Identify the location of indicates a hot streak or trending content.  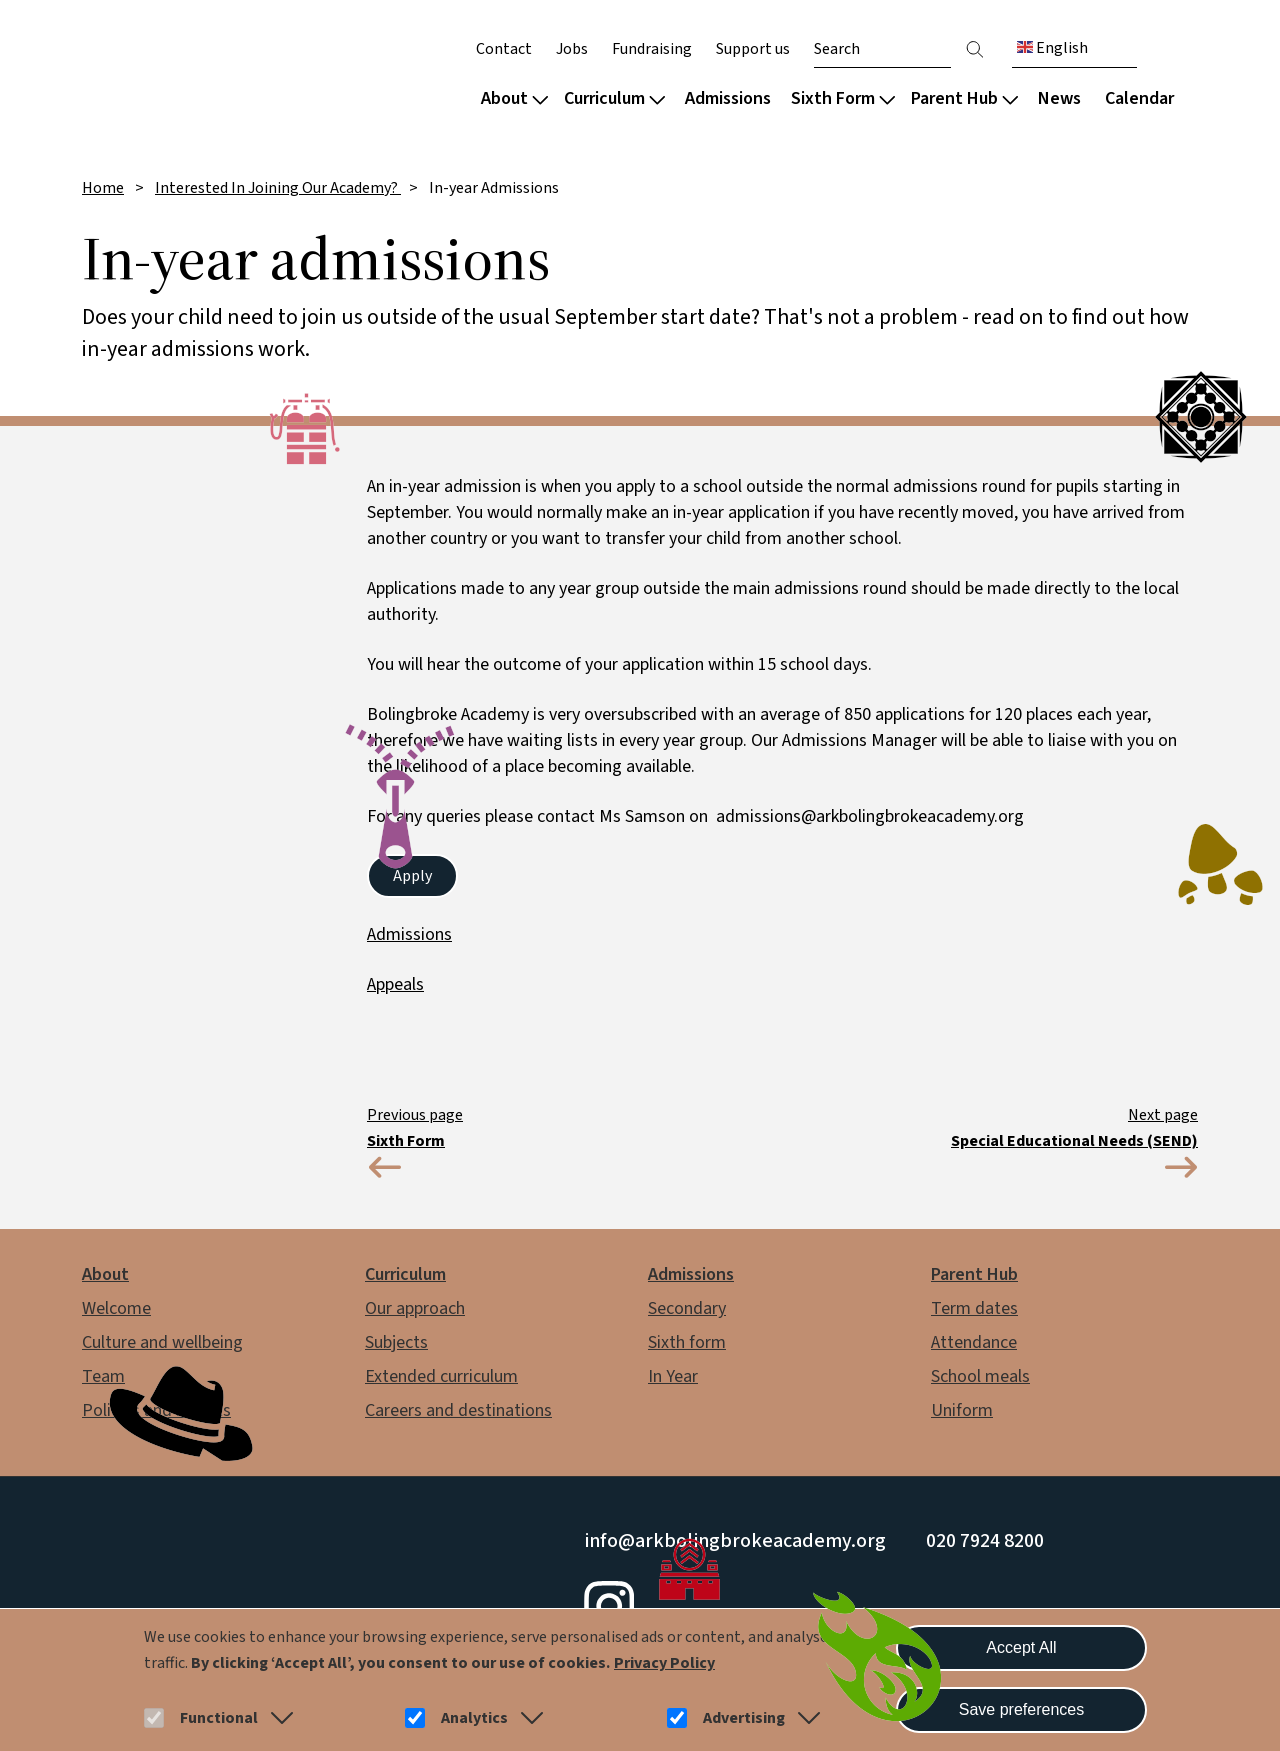
(877, 1656).